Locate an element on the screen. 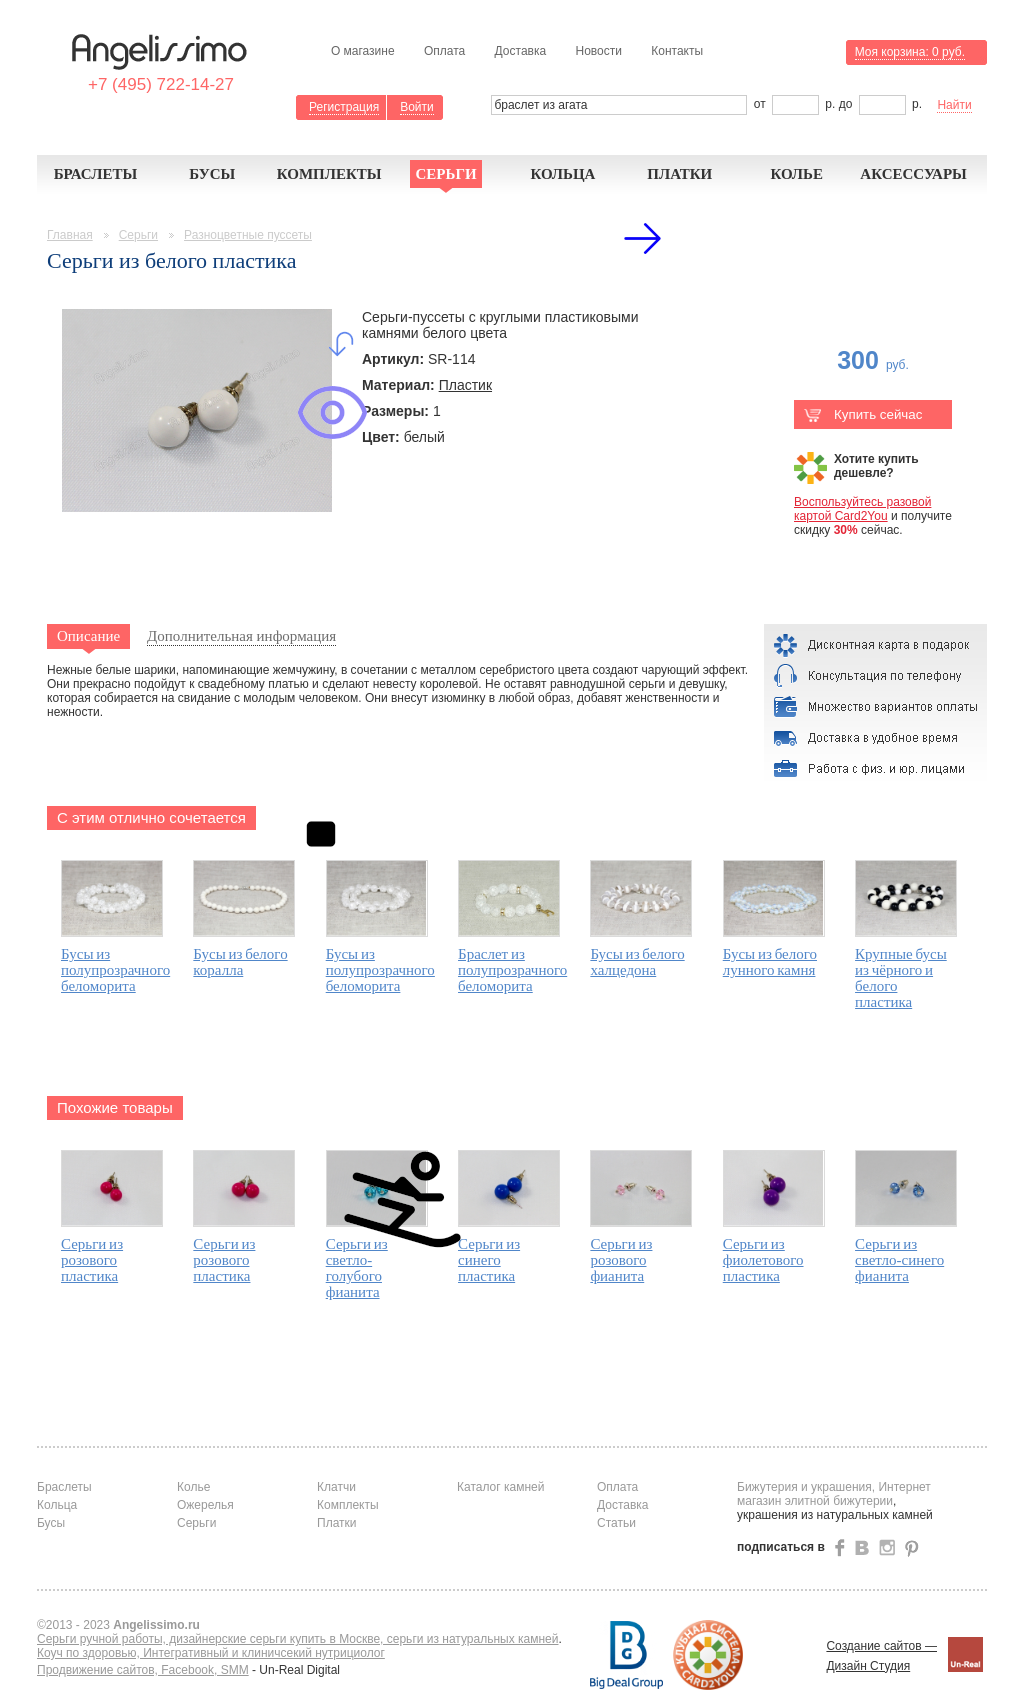  view or preview content is located at coordinates (332, 412).